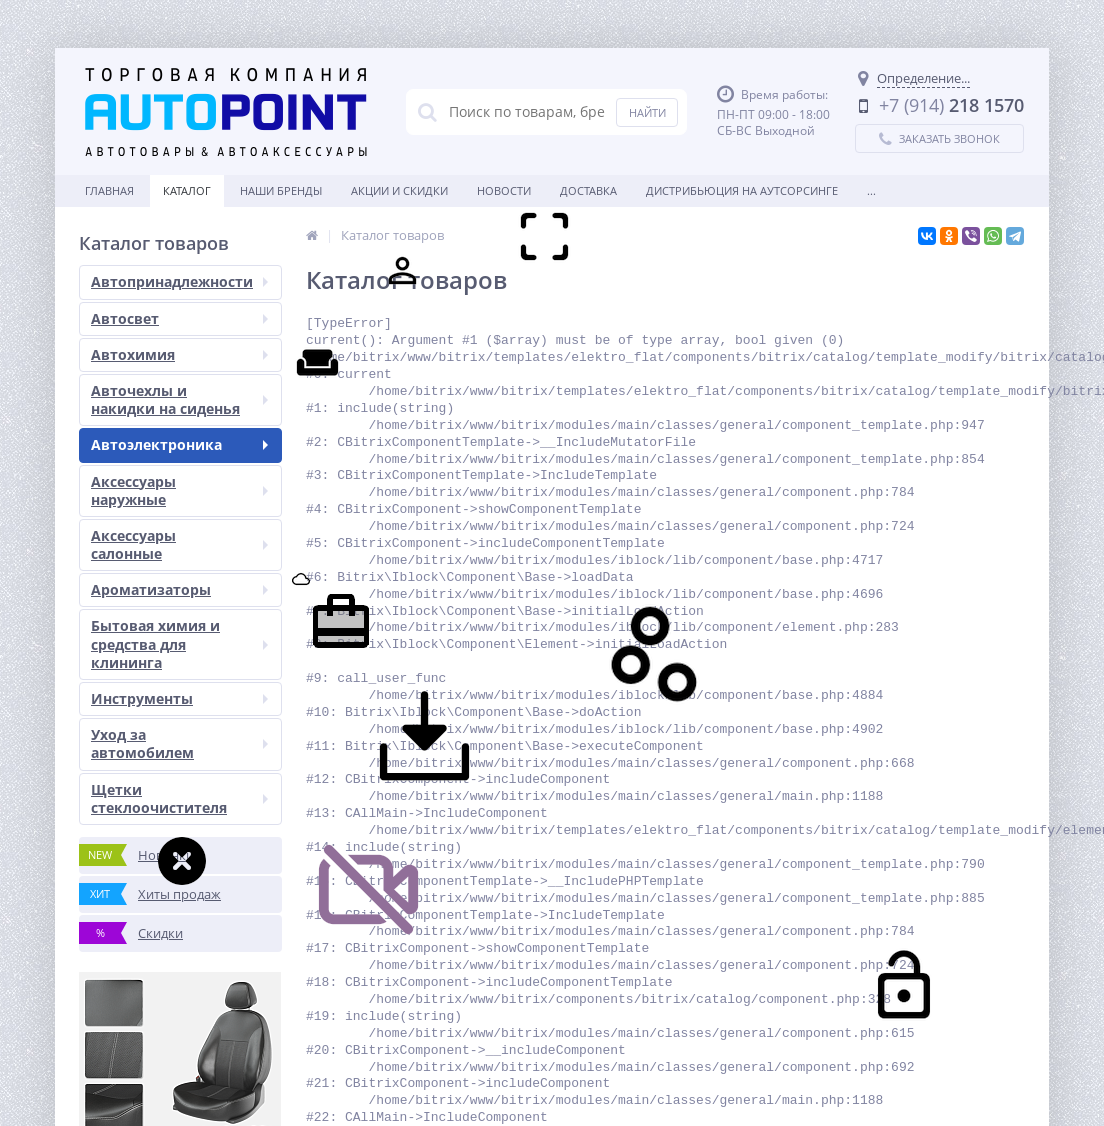  What do you see at coordinates (904, 986) in the screenshot?
I see `indicates an unlocked or unsecured state` at bounding box center [904, 986].